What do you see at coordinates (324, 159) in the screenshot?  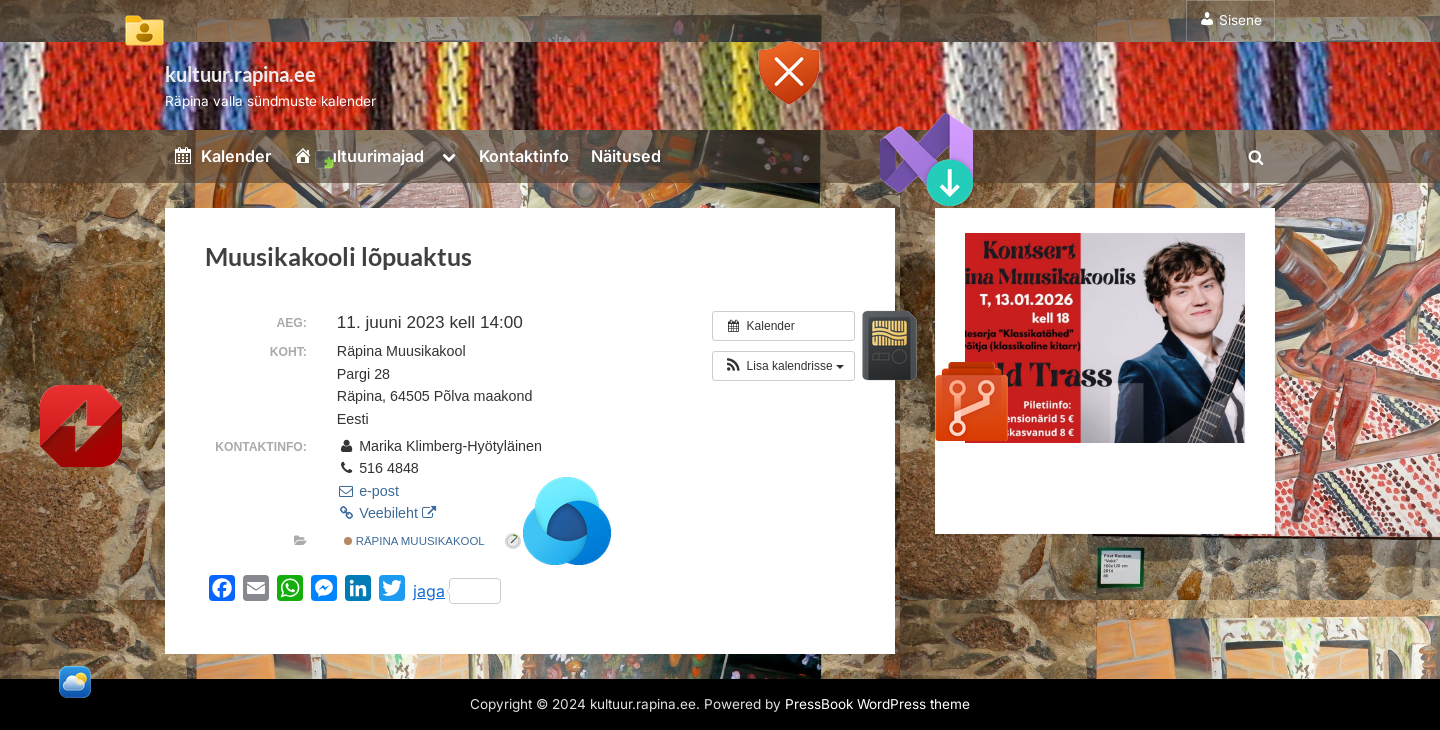 I see `open browser extensions manager` at bounding box center [324, 159].